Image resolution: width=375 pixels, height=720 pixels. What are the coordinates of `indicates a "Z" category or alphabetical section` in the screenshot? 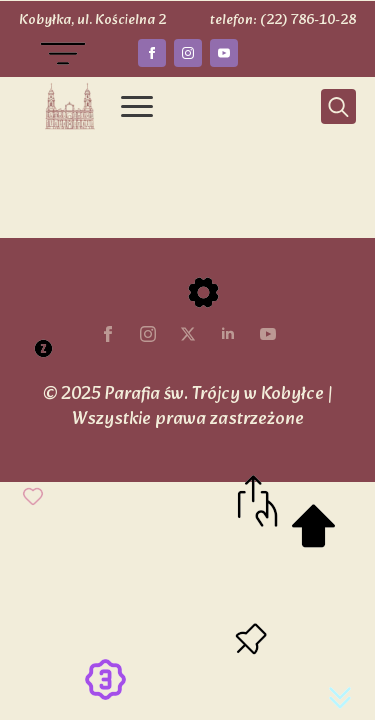 It's located at (43, 348).